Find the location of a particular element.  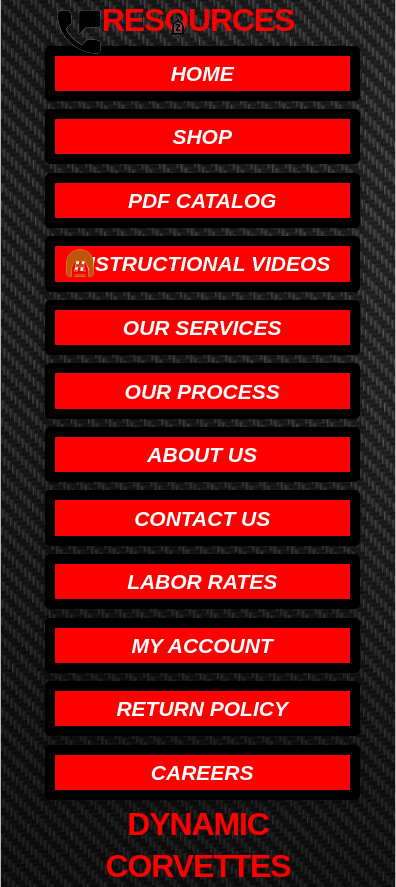

indicates tunnel or underground passage ahead is located at coordinates (80, 263).